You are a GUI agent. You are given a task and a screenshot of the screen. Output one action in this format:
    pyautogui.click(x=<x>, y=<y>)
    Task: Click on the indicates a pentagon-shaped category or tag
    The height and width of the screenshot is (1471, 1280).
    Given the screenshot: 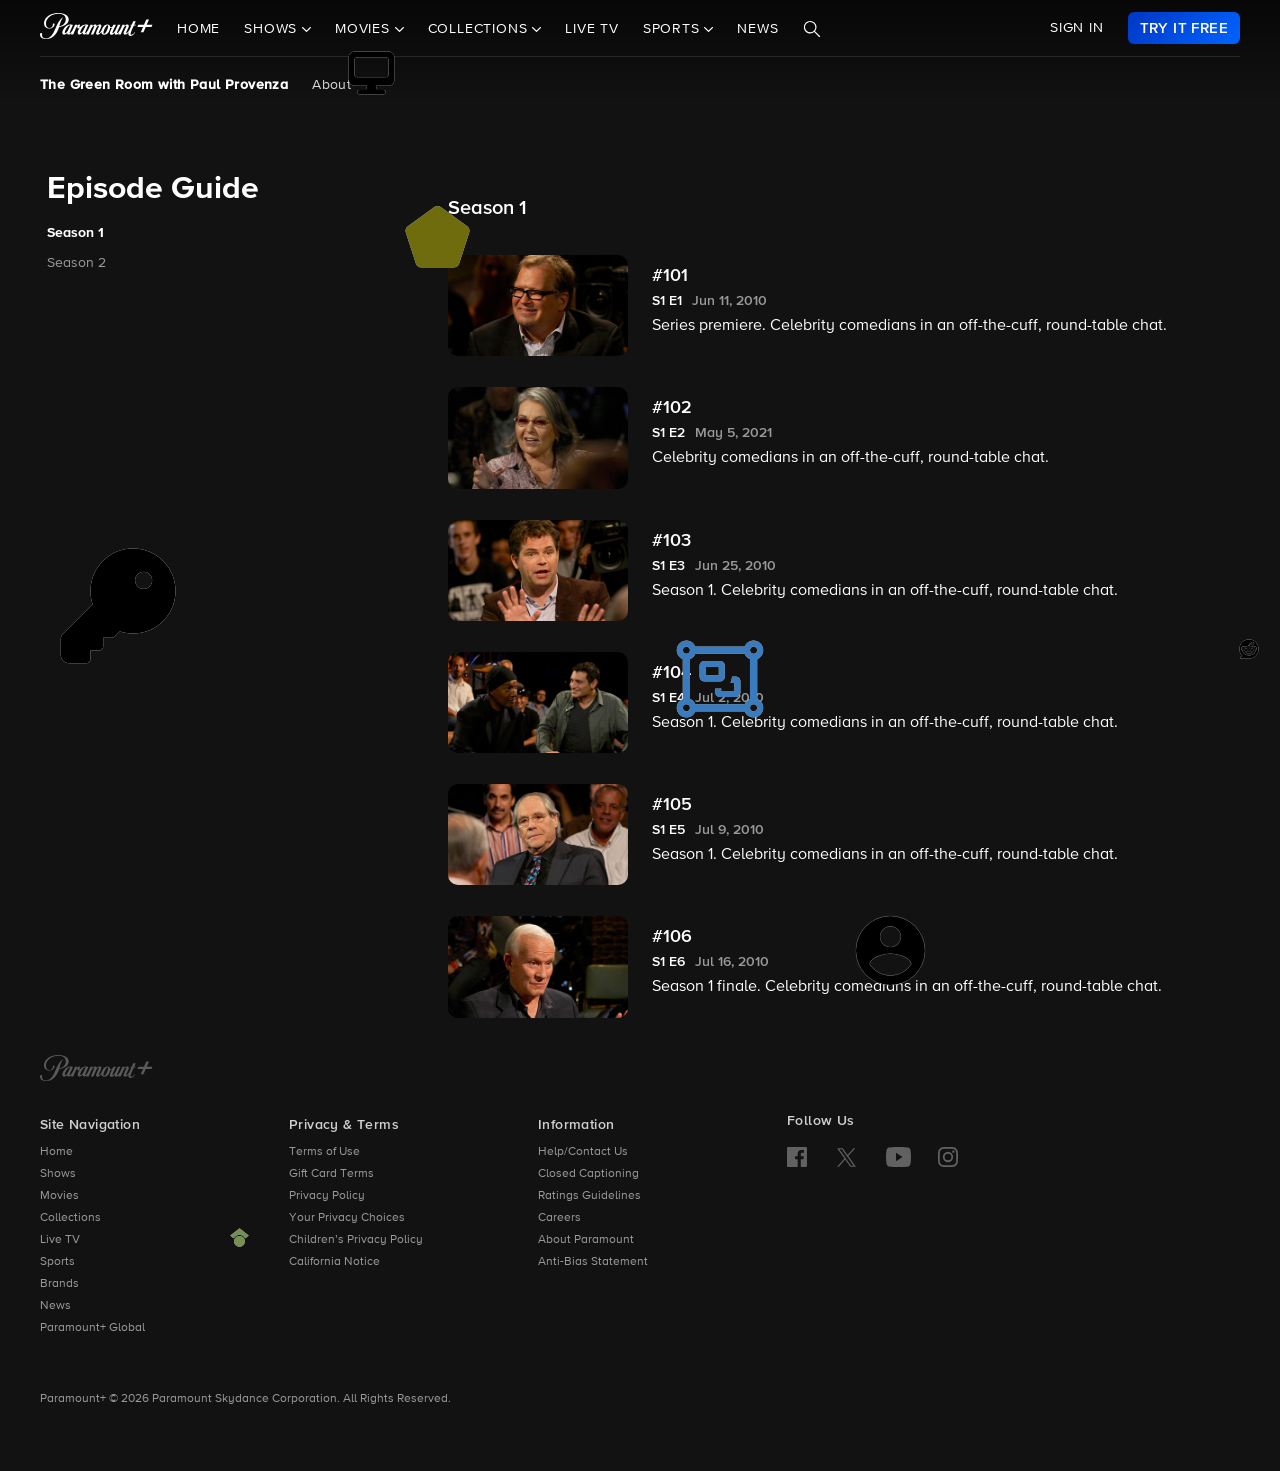 What is the action you would take?
    pyautogui.click(x=437, y=237)
    